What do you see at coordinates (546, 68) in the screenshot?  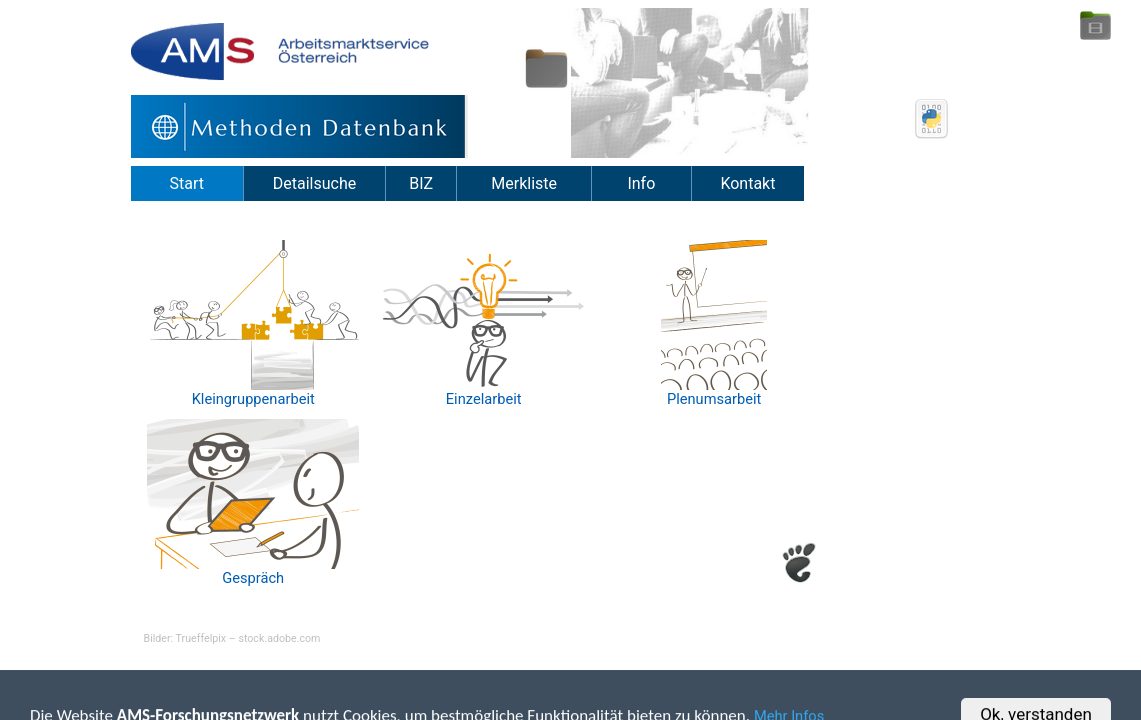 I see `open file folder` at bounding box center [546, 68].